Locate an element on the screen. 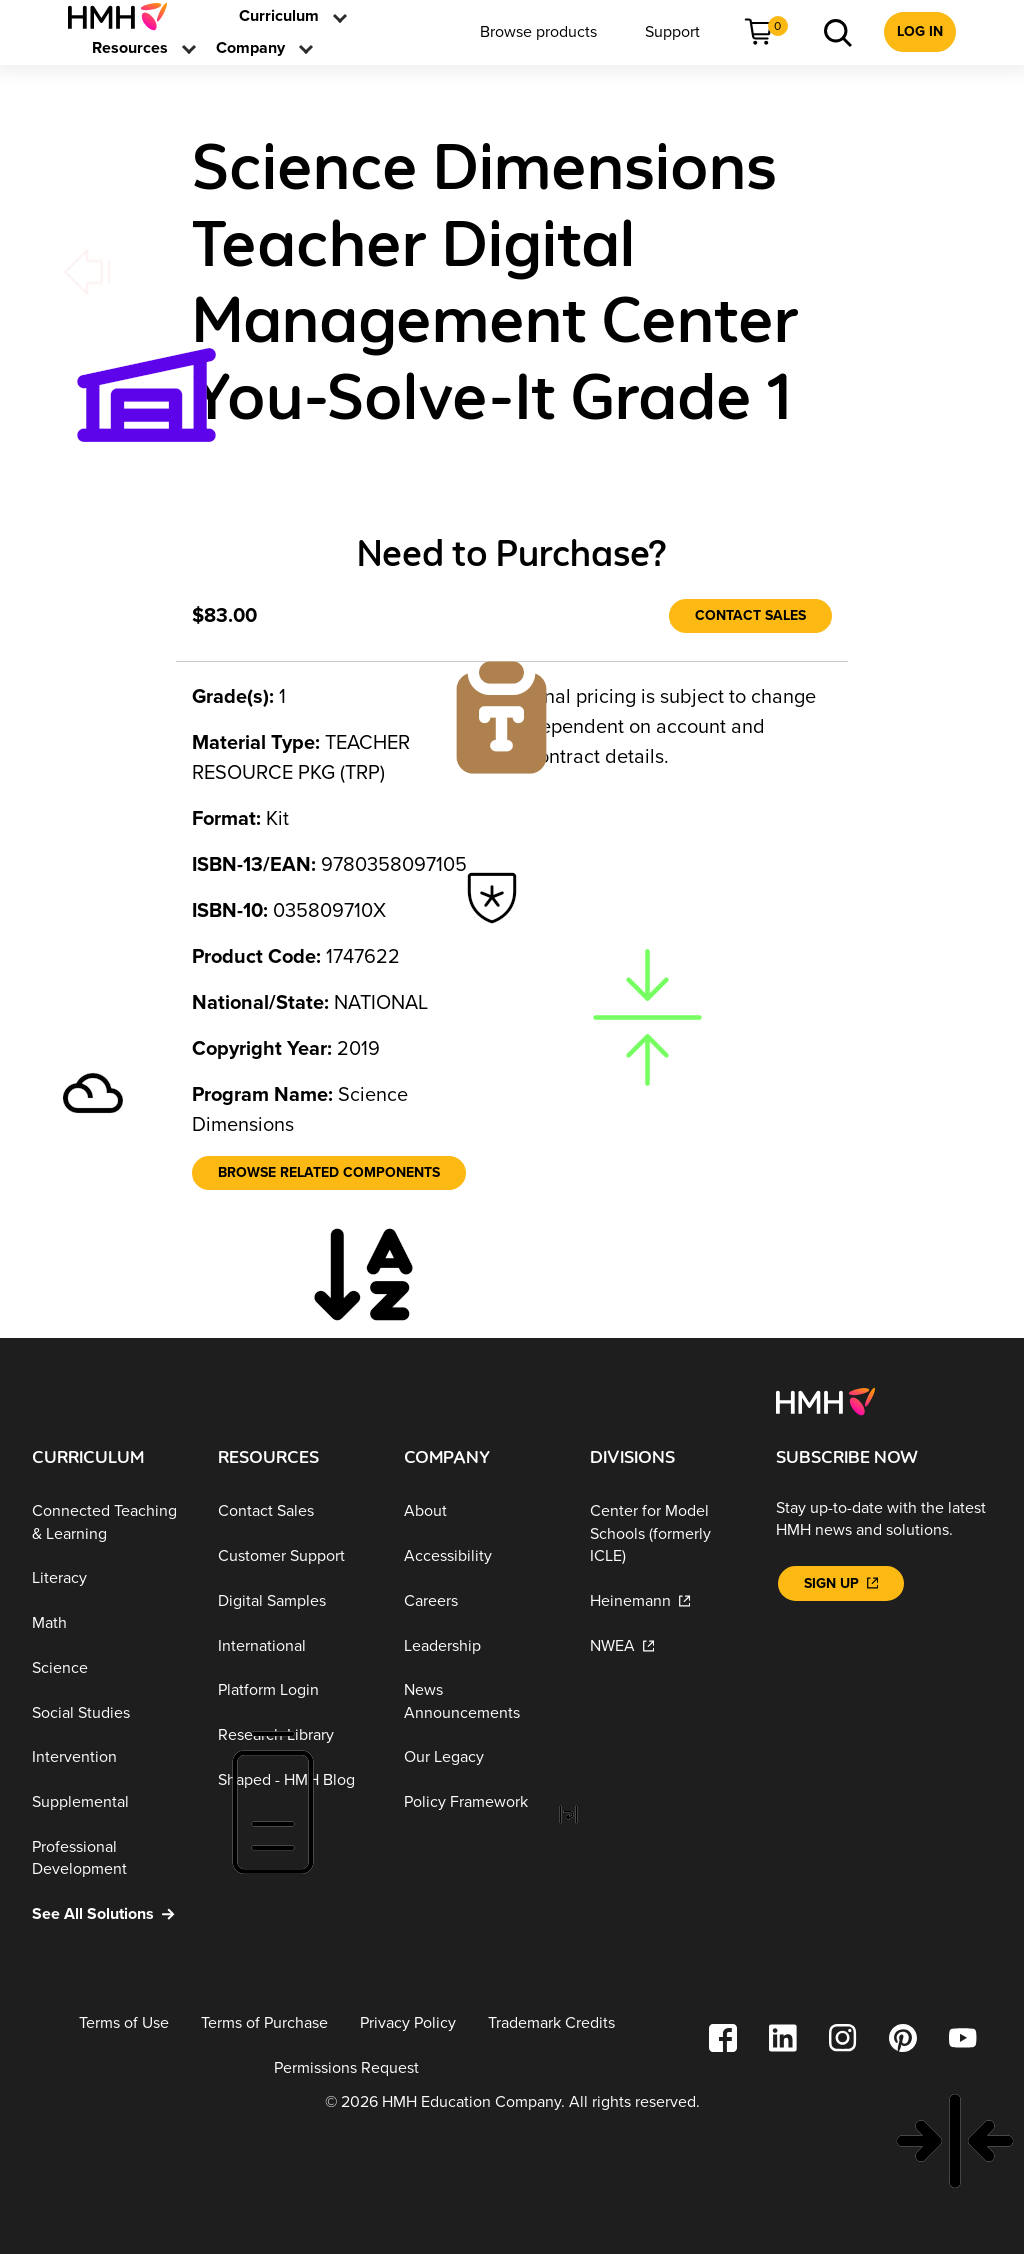 Image resolution: width=1024 pixels, height=2254 pixels. access warehouse or storage inventory is located at coordinates (146, 399).